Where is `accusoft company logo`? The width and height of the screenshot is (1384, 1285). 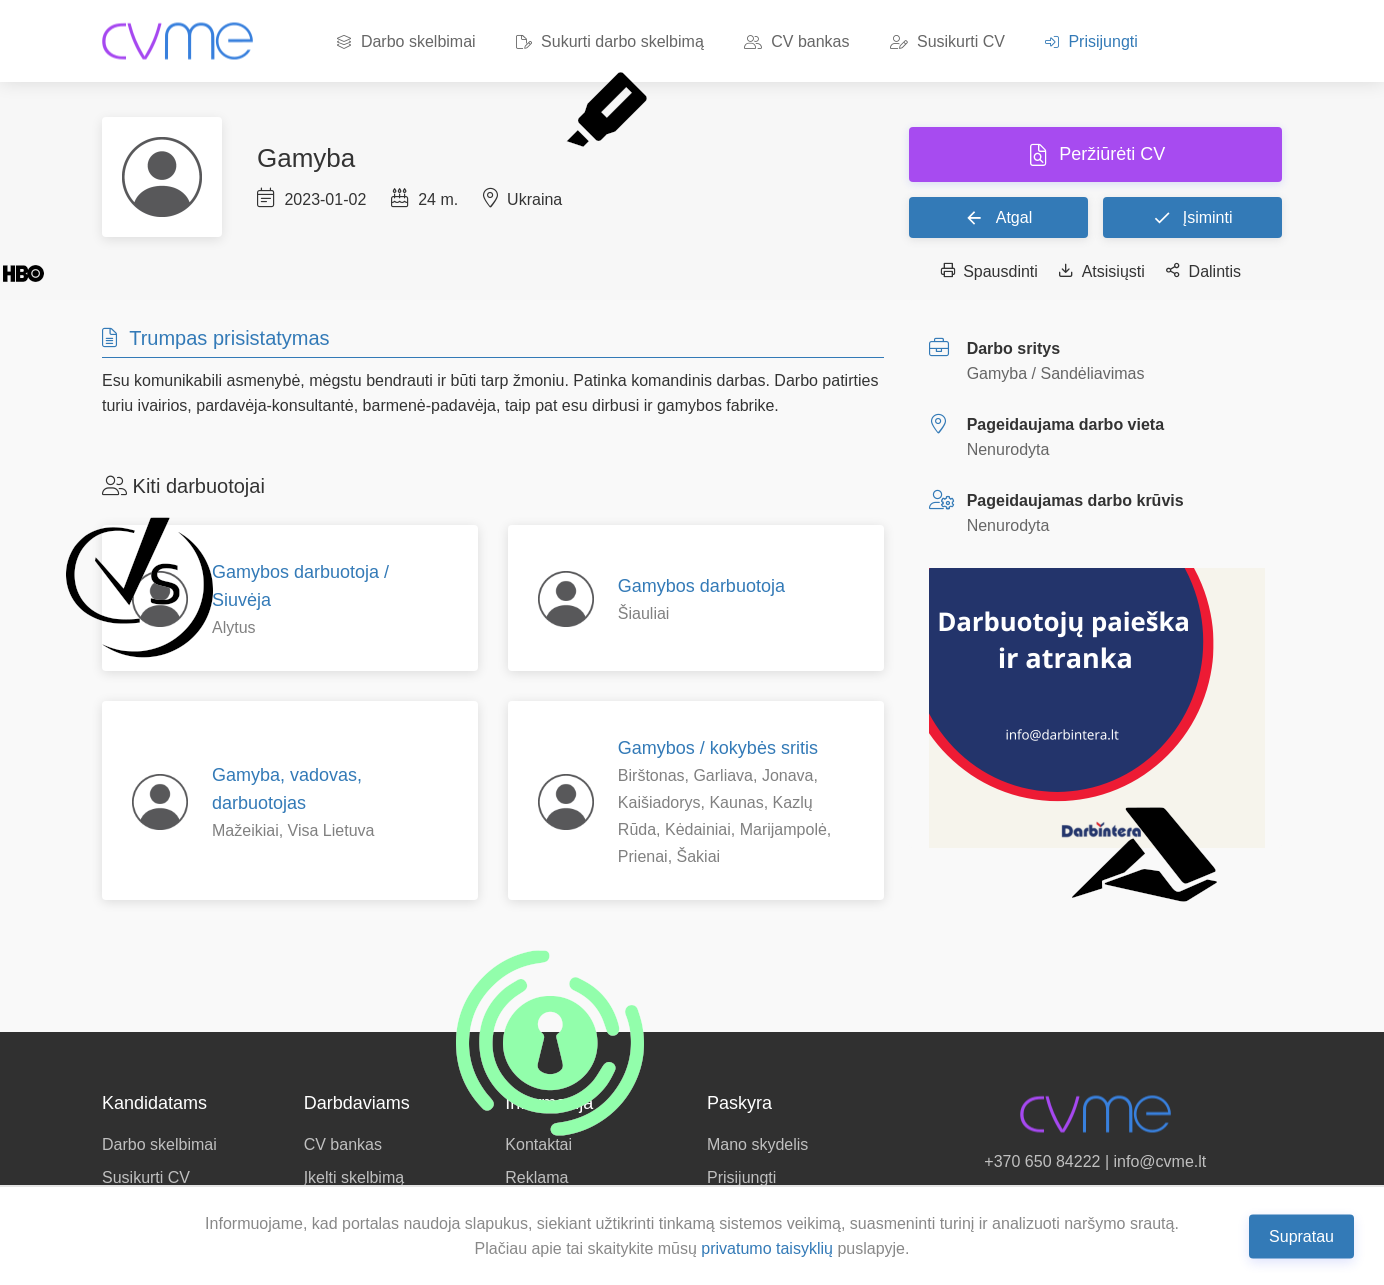 accusoft company logo is located at coordinates (1144, 854).